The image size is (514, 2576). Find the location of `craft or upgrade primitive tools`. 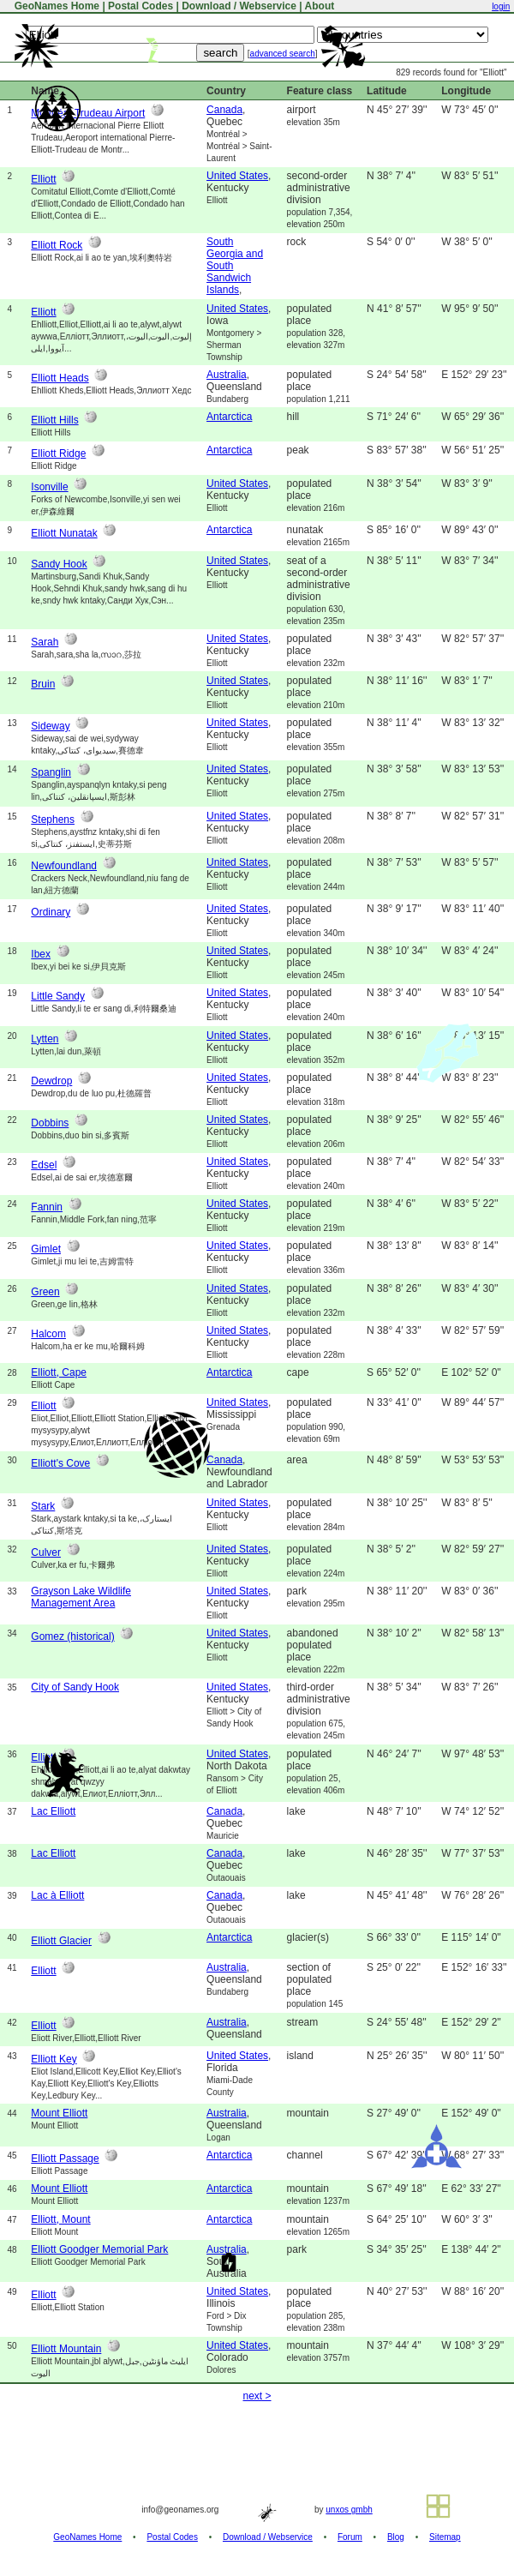

craft or upgrade primitive tools is located at coordinates (447, 1053).